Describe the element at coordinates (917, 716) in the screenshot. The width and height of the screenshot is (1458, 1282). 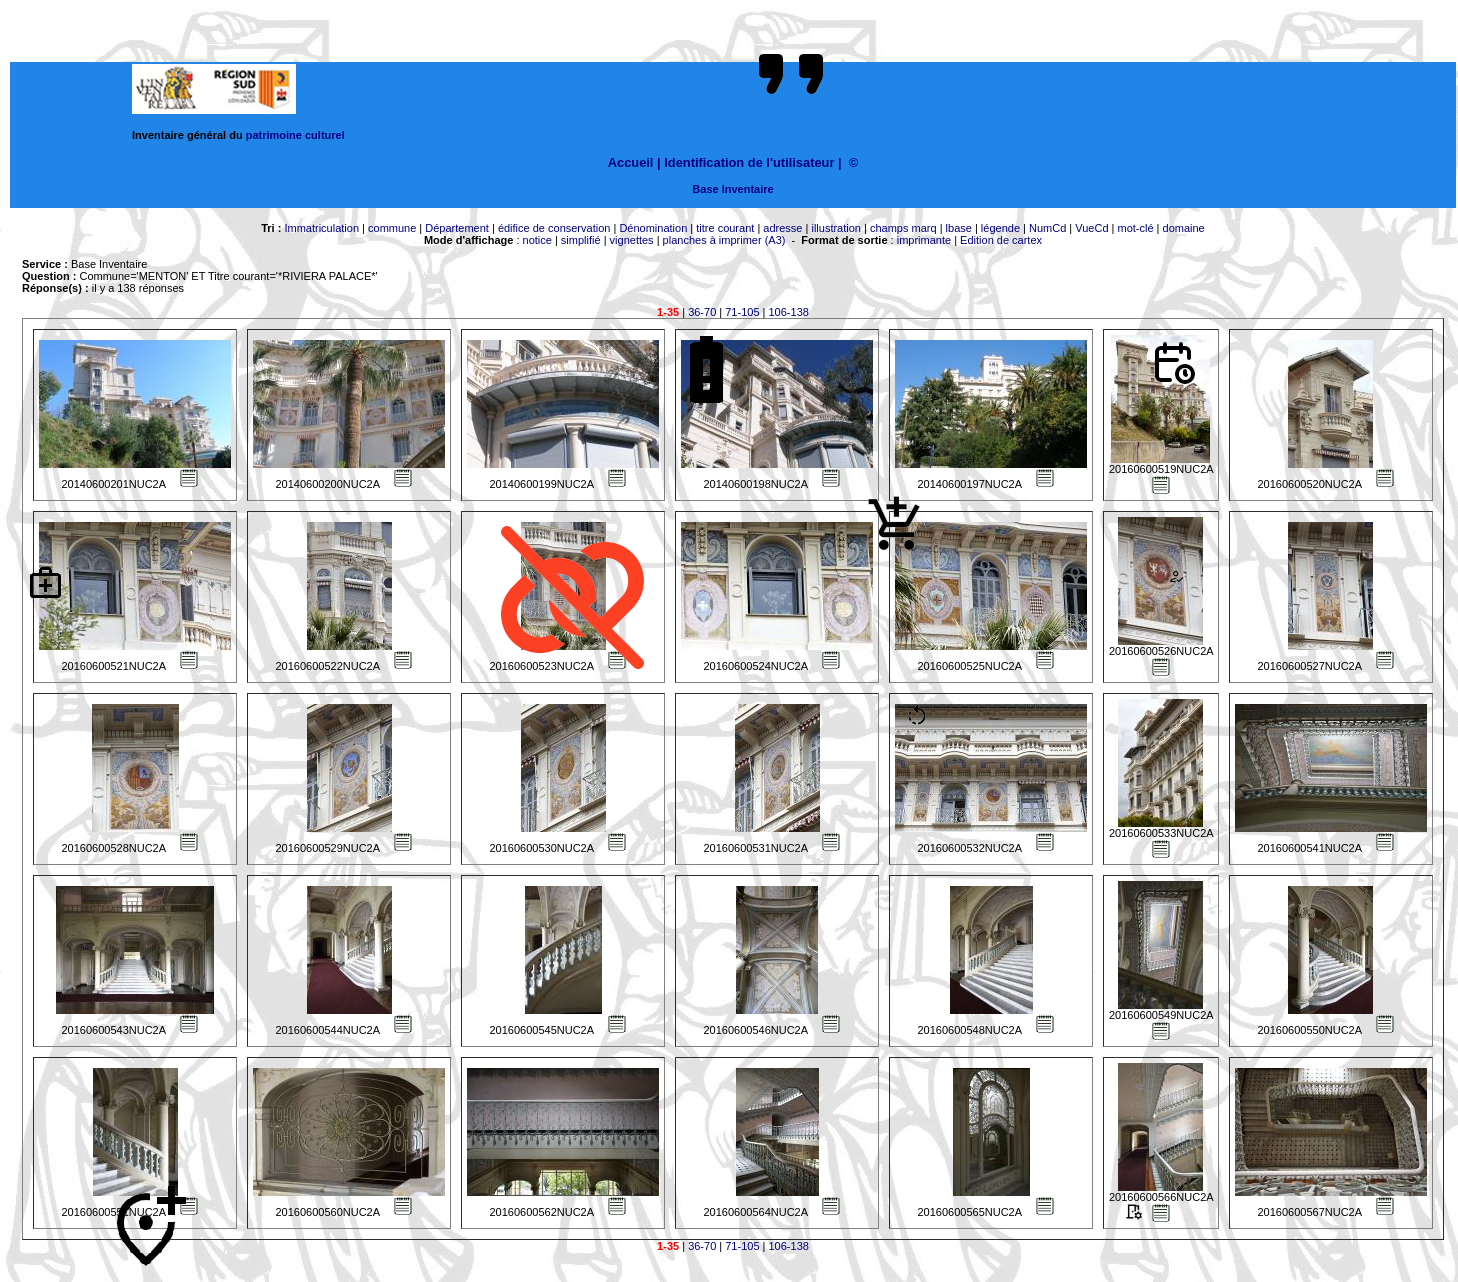
I see `rotate image counterclockwise` at that location.